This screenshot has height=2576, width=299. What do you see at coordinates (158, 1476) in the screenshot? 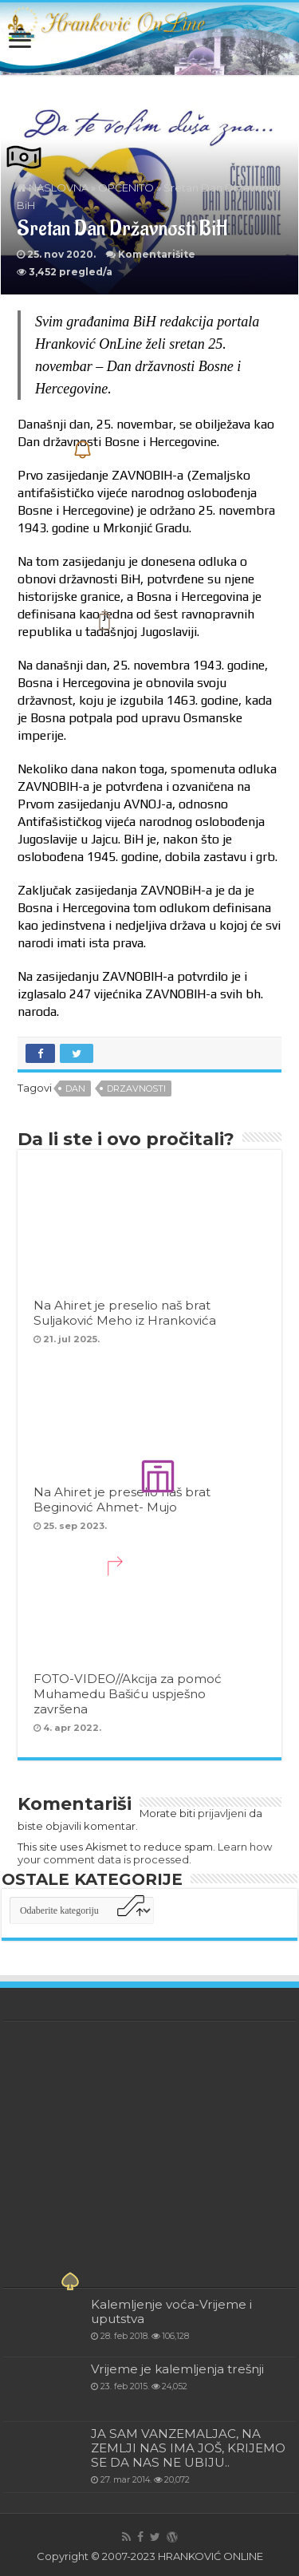
I see `indicates elevator access nearby` at bounding box center [158, 1476].